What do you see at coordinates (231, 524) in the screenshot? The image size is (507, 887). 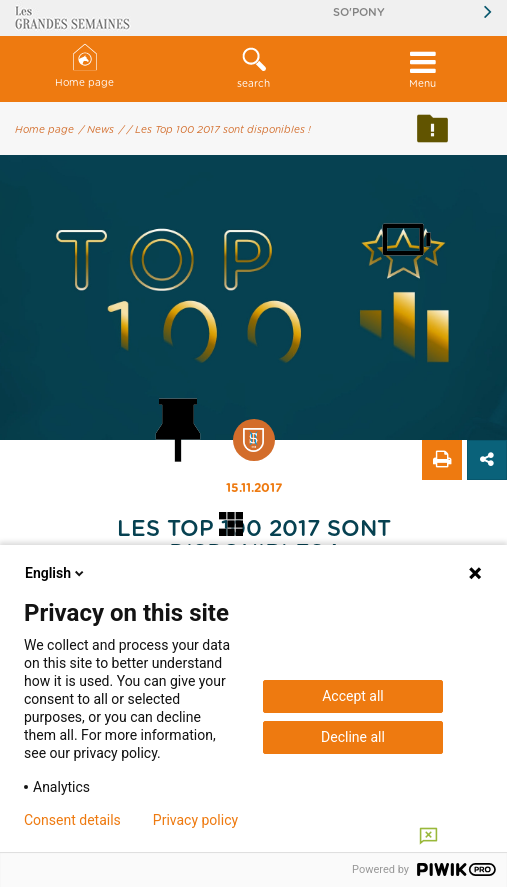 I see `pnpm package manager logo` at bounding box center [231, 524].